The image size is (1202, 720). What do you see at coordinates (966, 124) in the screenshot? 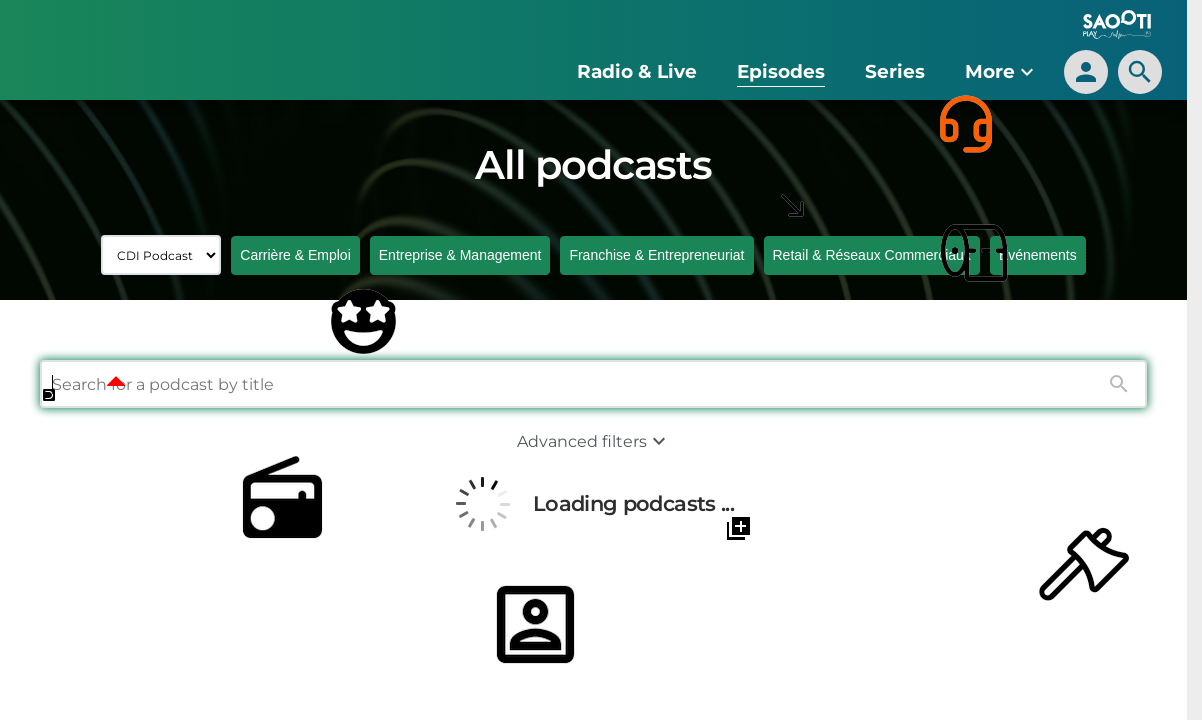
I see `contact customer support` at bounding box center [966, 124].